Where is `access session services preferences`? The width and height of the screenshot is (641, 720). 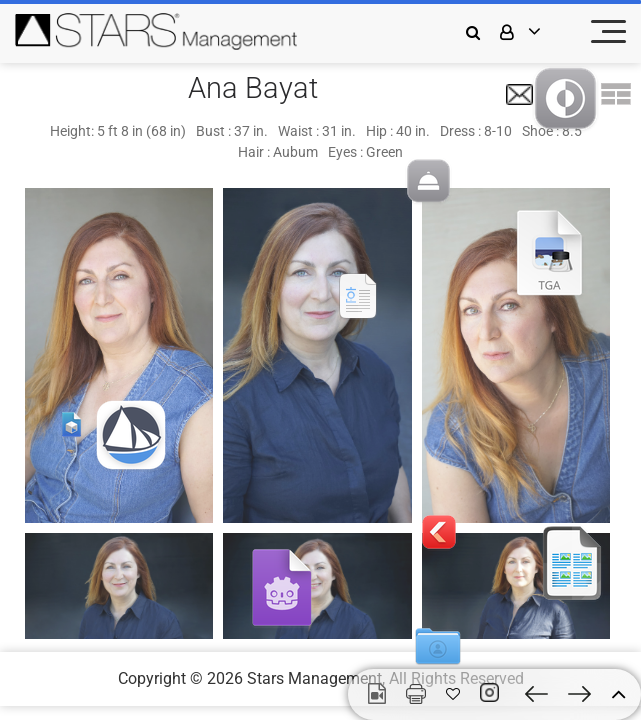
access session services preferences is located at coordinates (428, 181).